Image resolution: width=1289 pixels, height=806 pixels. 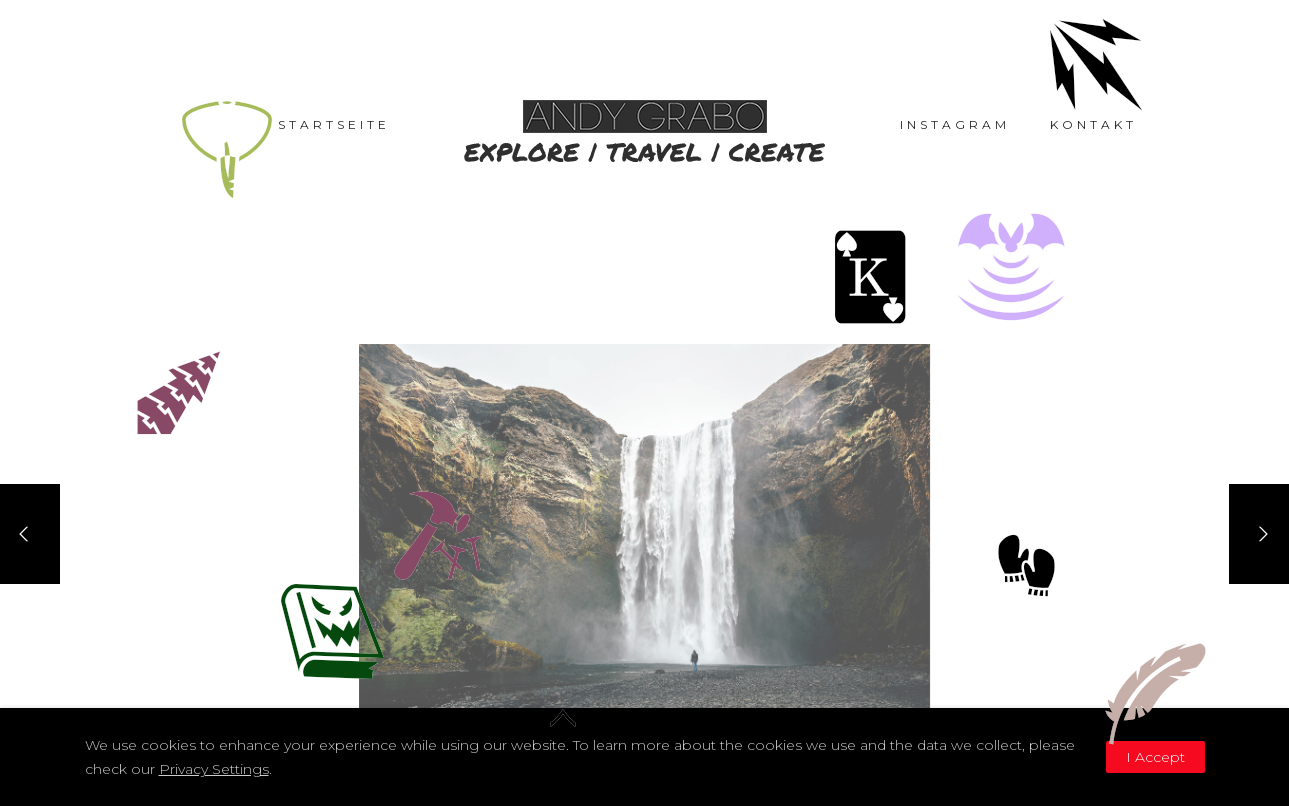 I want to click on open the grimoire or spellbook, so click(x=331, y=633).